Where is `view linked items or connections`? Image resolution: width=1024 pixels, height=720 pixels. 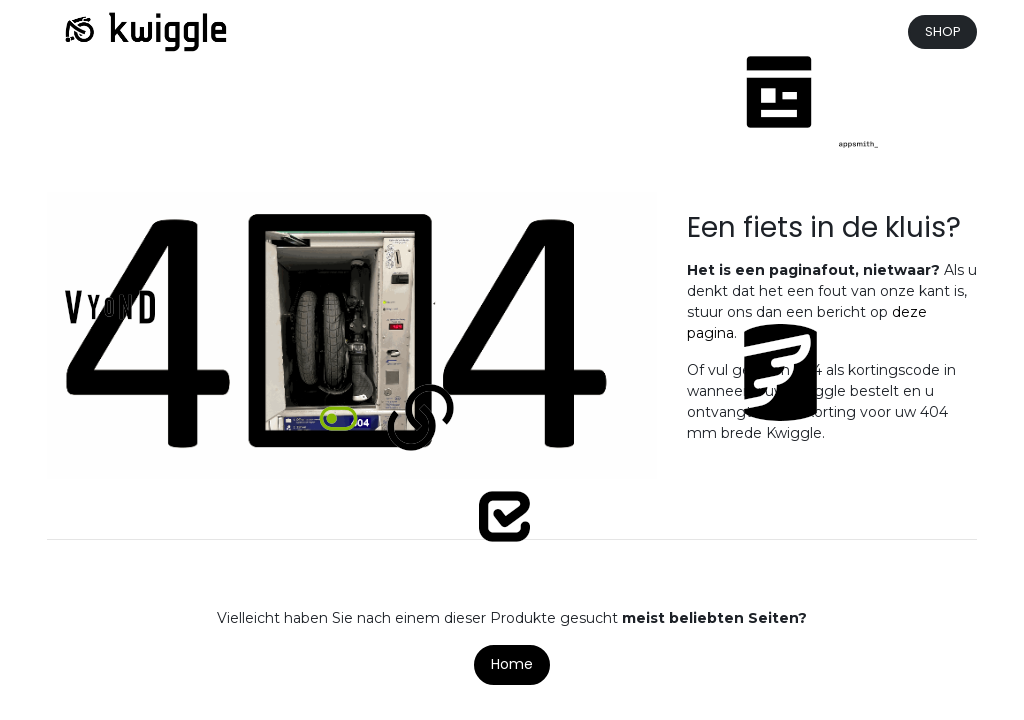
view linked items or connections is located at coordinates (420, 417).